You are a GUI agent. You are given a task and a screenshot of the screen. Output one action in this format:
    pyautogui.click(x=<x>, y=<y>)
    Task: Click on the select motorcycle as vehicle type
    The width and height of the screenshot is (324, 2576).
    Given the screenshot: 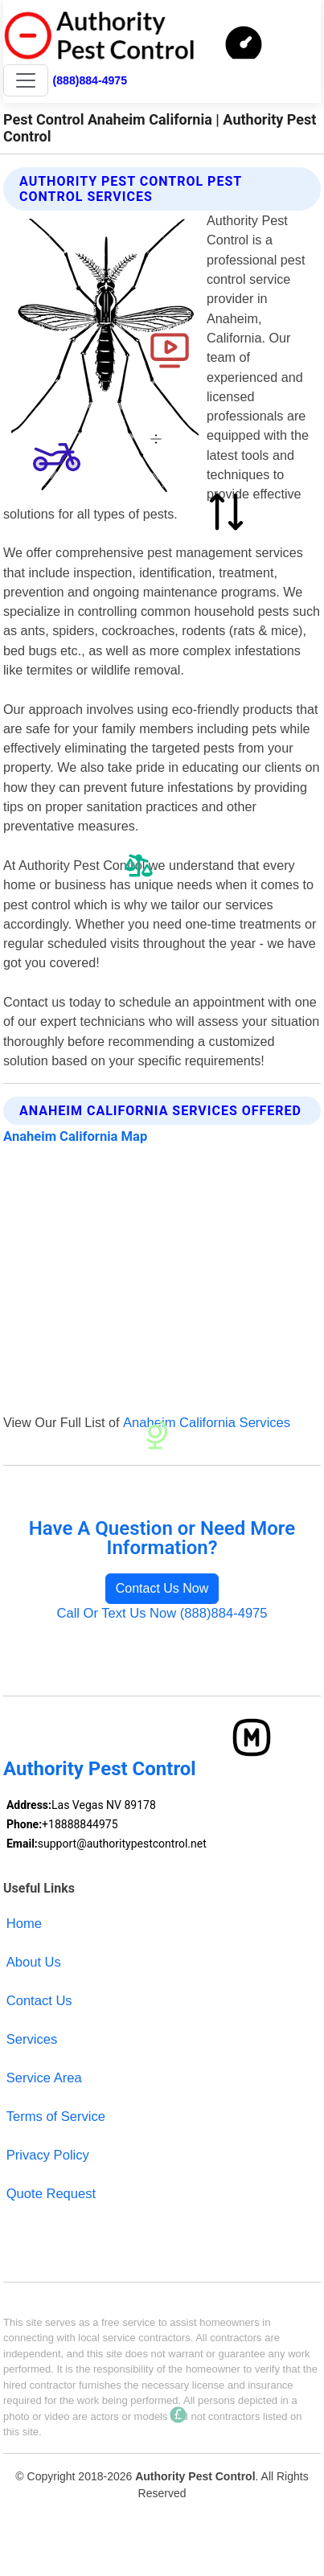 What is the action you would take?
    pyautogui.click(x=56, y=457)
    